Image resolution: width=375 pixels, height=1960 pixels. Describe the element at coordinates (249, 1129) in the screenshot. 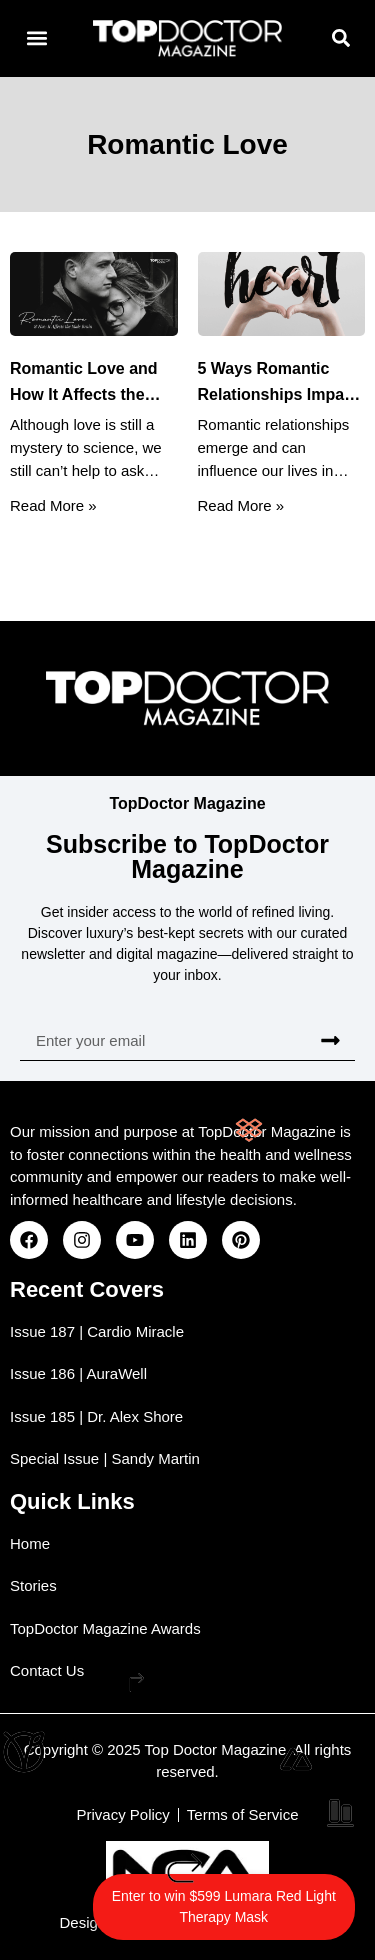

I see `open dropbox cloud storage` at that location.